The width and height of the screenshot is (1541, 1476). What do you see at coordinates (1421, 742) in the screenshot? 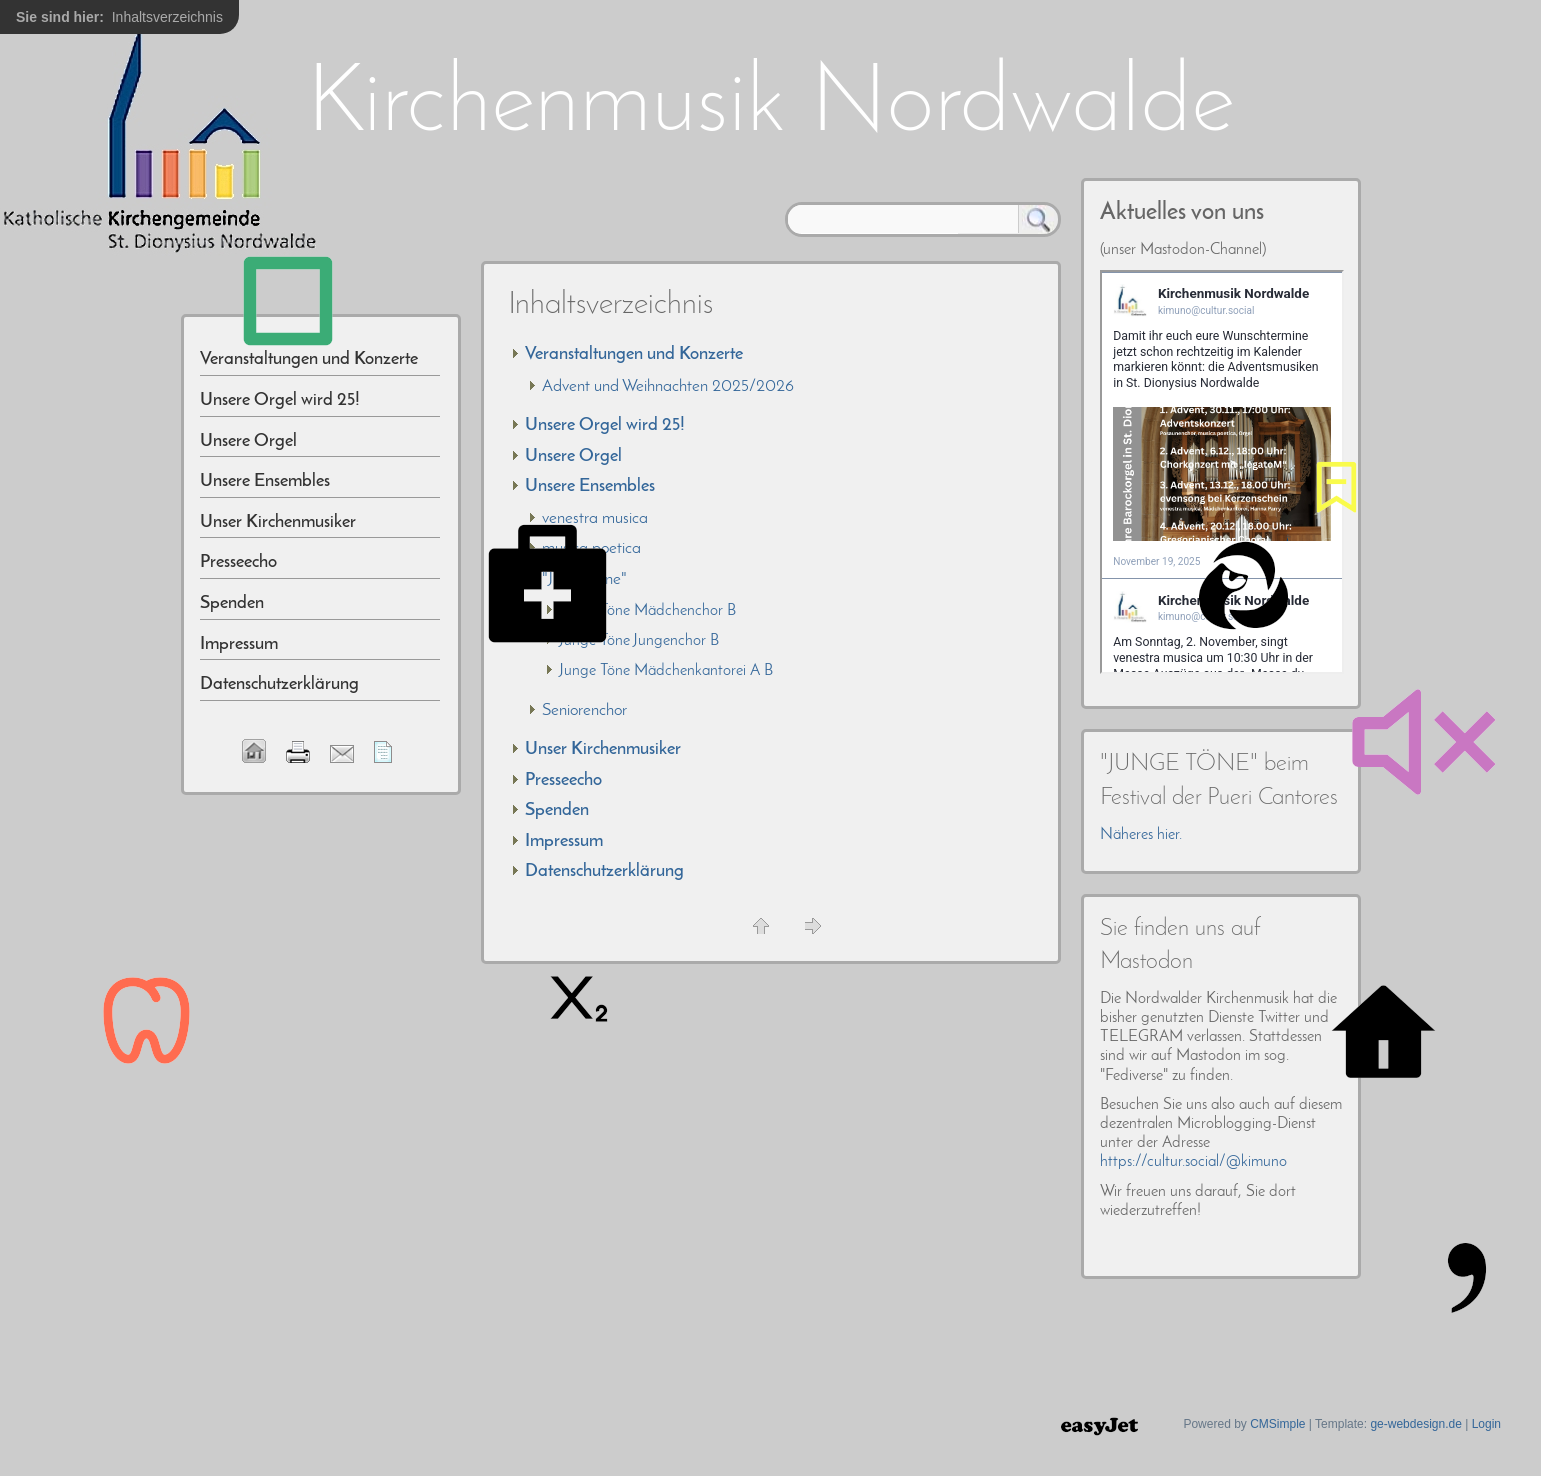
I see `mute audio or sound` at bounding box center [1421, 742].